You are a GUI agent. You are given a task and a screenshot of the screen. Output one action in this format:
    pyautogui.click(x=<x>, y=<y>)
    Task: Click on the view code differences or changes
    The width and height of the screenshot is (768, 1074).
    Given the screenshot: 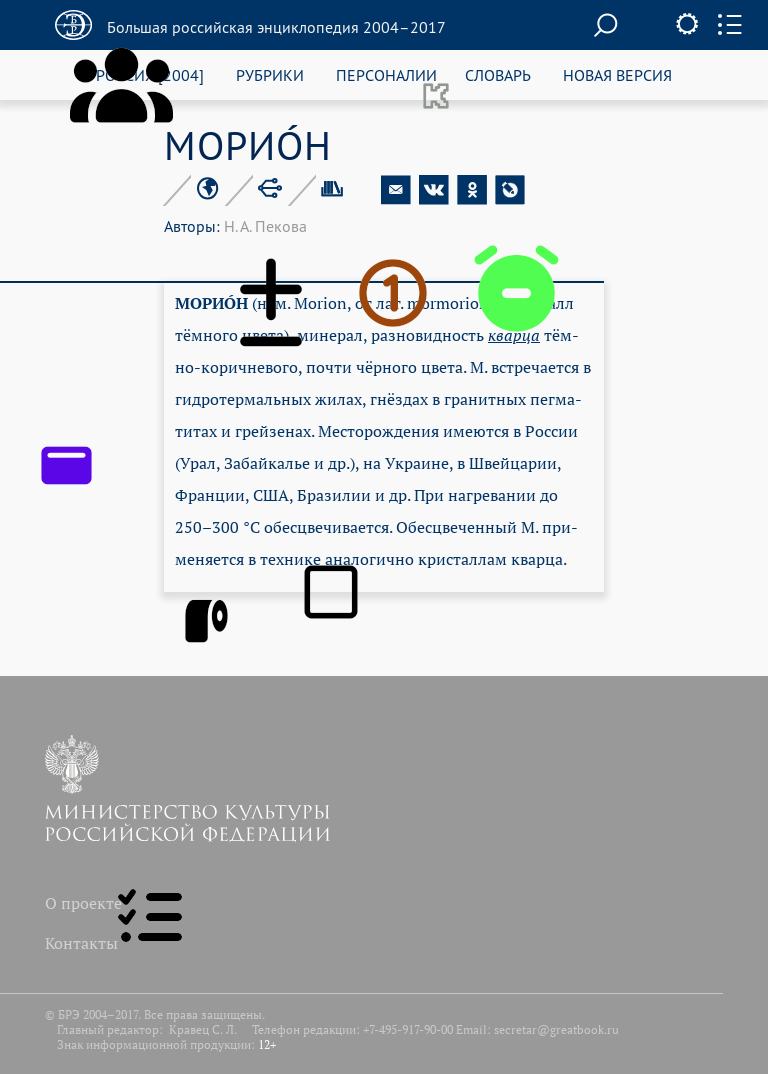 What is the action you would take?
    pyautogui.click(x=271, y=304)
    